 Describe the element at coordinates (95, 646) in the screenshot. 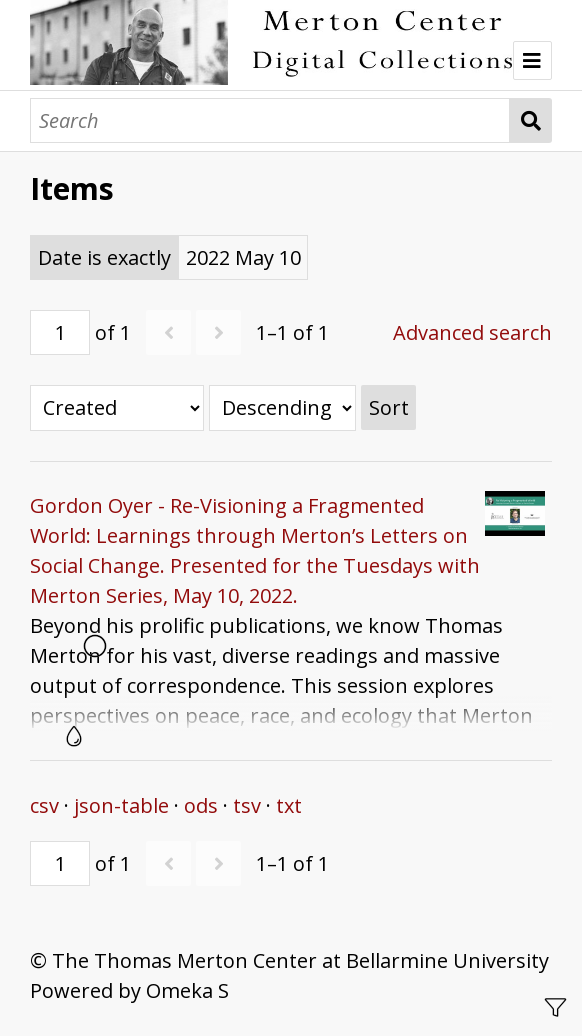

I see `unselected radio button or toggle option` at that location.